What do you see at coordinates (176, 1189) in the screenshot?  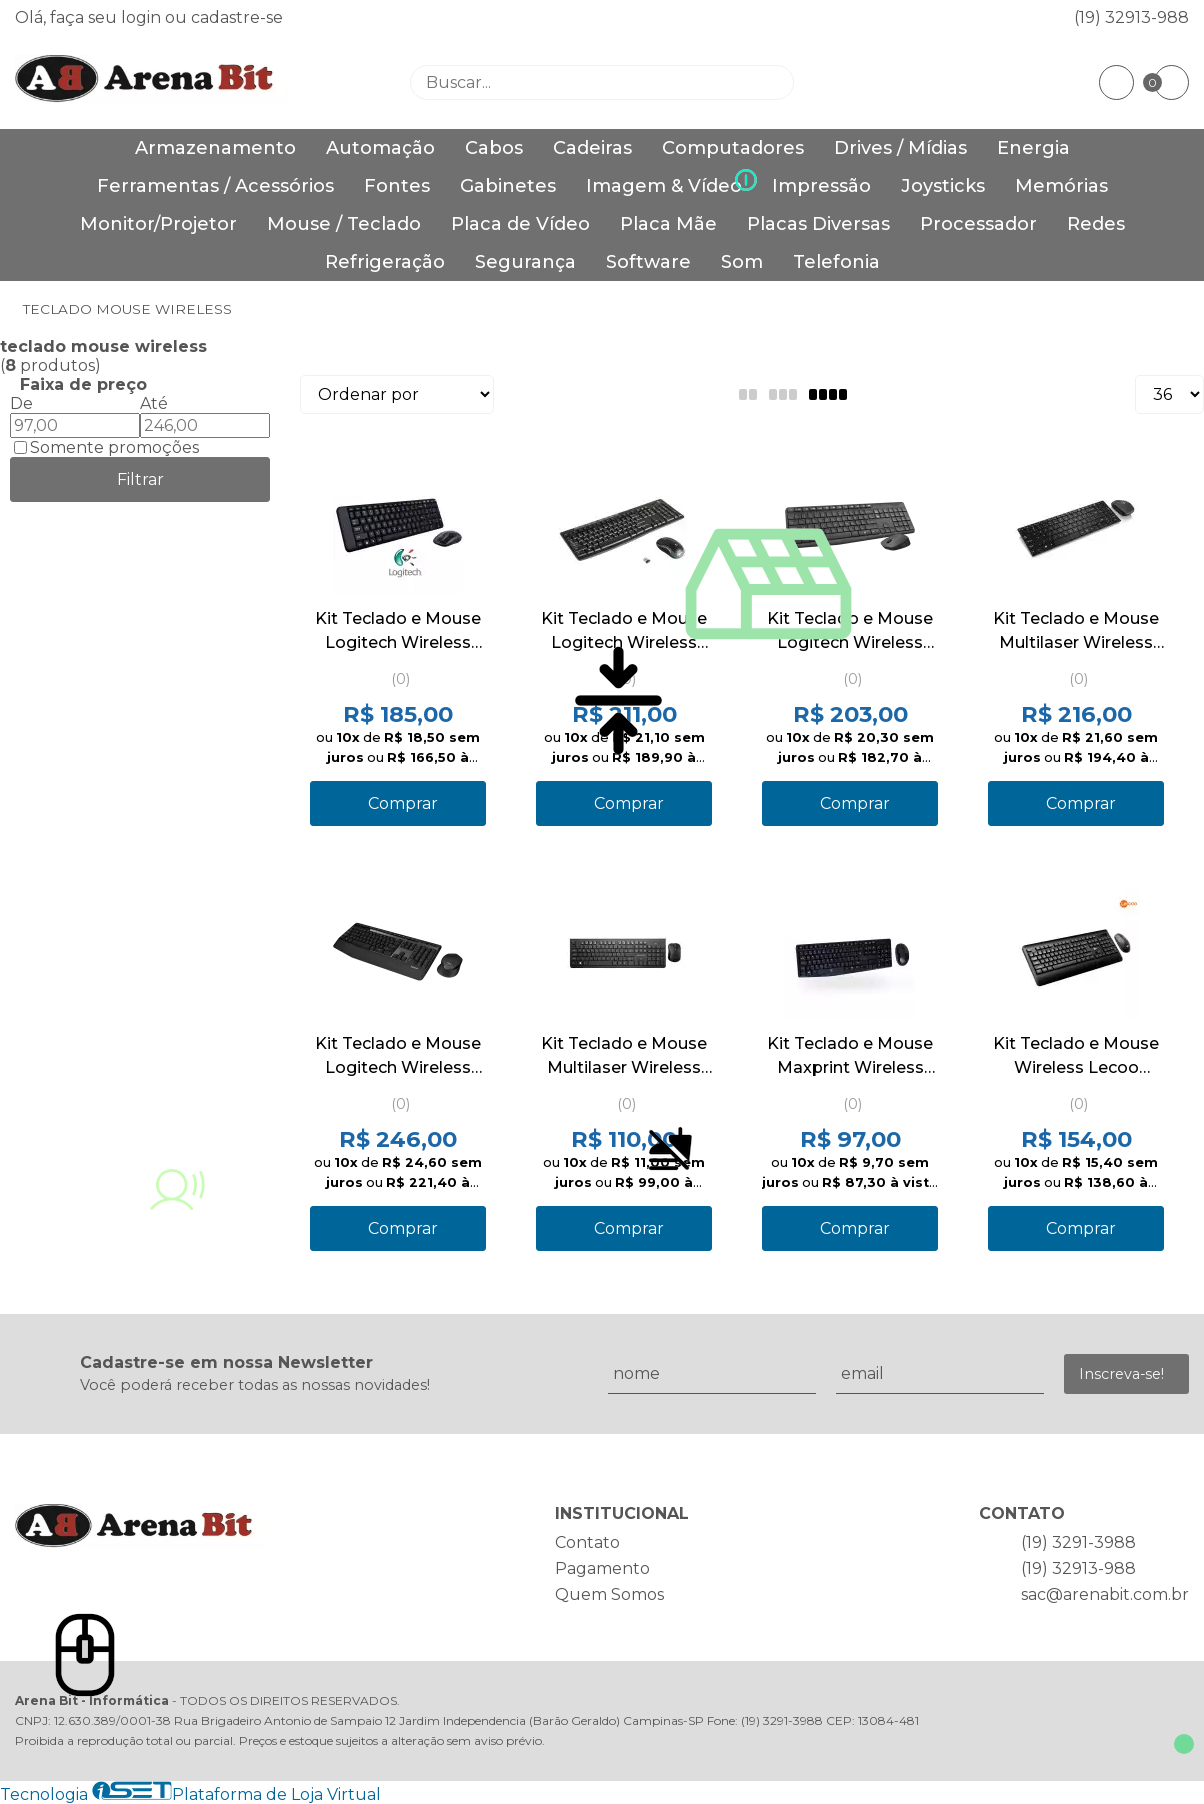 I see `user audio or voice settings` at bounding box center [176, 1189].